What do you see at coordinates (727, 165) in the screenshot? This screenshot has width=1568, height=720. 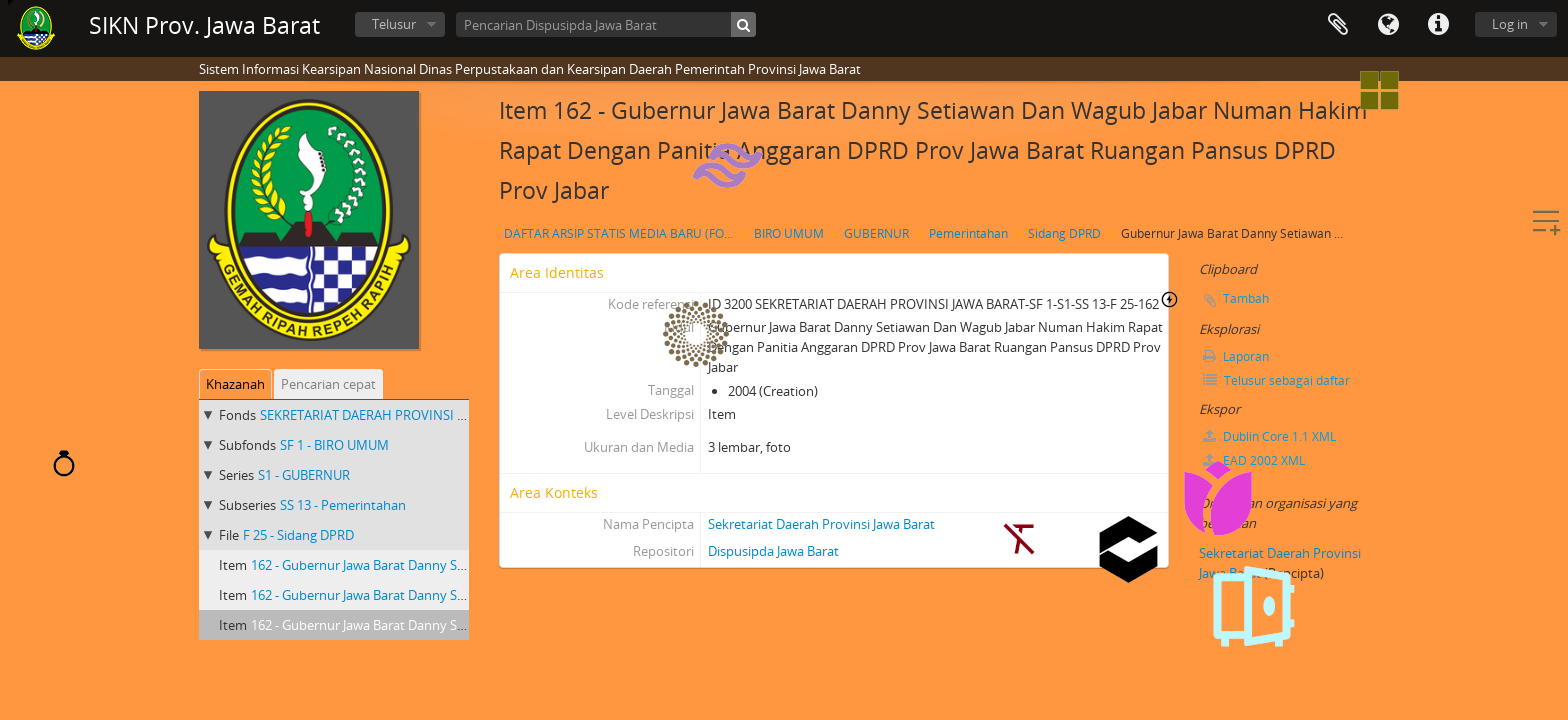 I see `tailwind css framework logo` at bounding box center [727, 165].